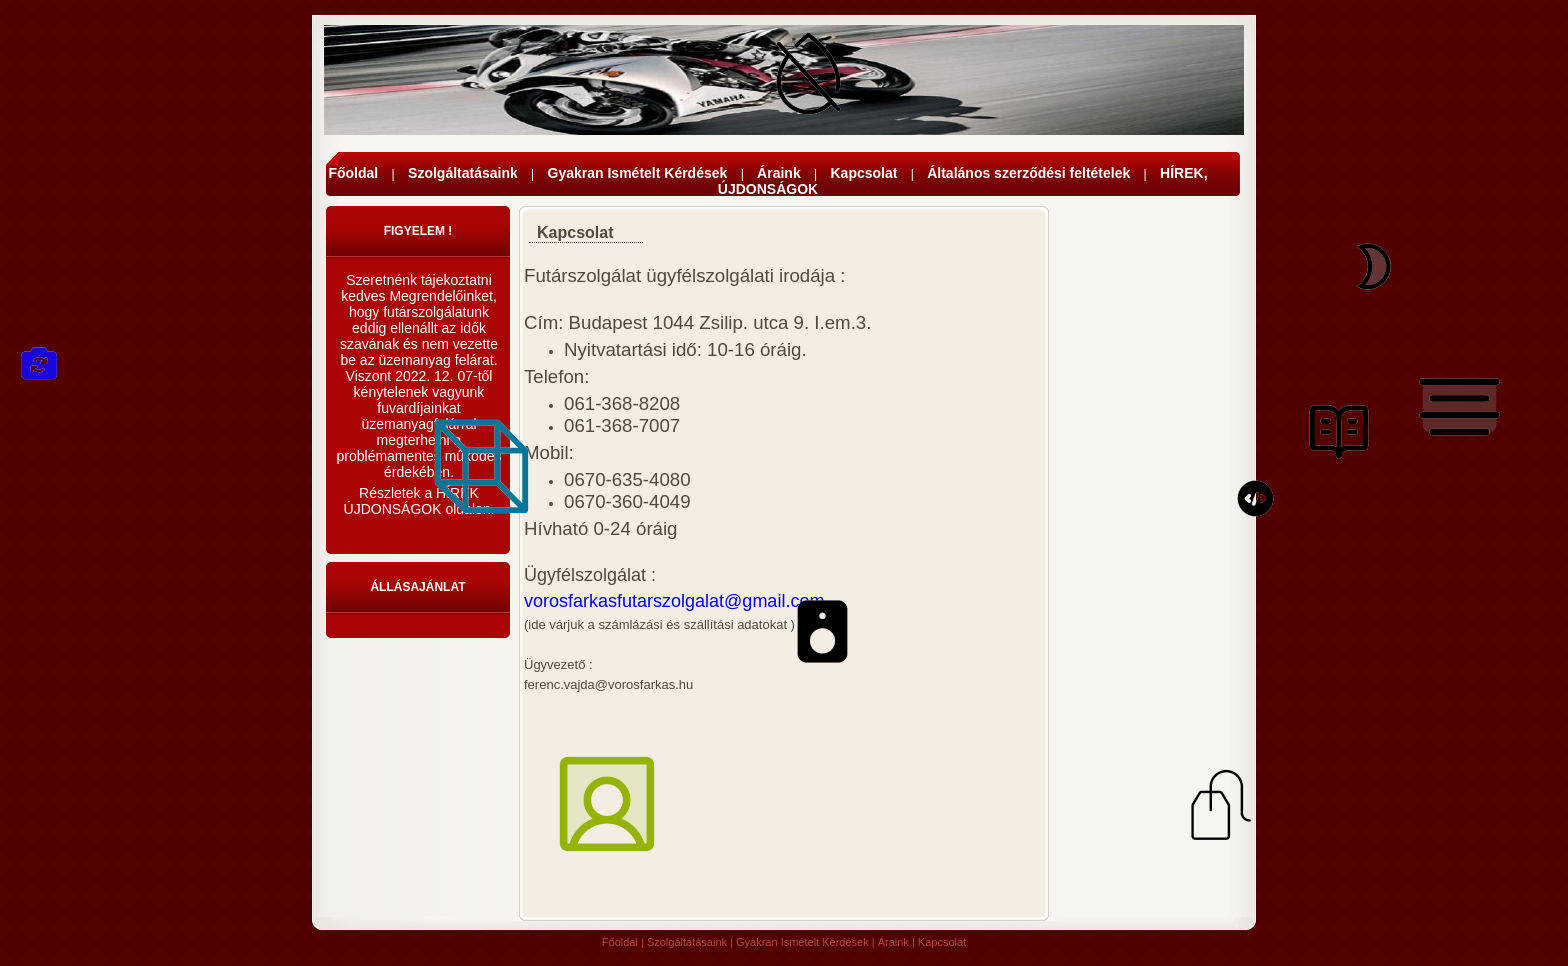 The width and height of the screenshot is (1568, 966). What do you see at coordinates (607, 804) in the screenshot?
I see `view your profile` at bounding box center [607, 804].